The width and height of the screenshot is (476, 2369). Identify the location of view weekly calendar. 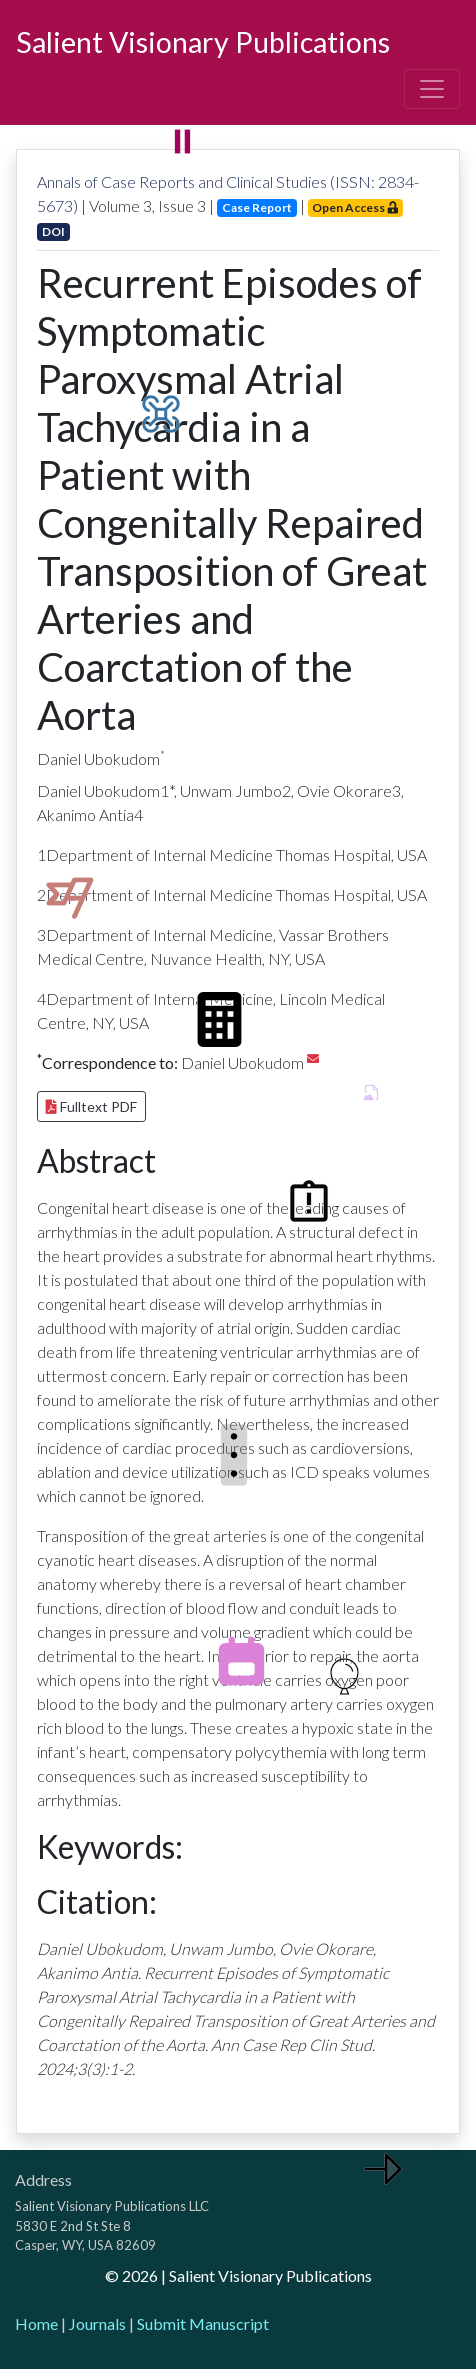
(241, 1662).